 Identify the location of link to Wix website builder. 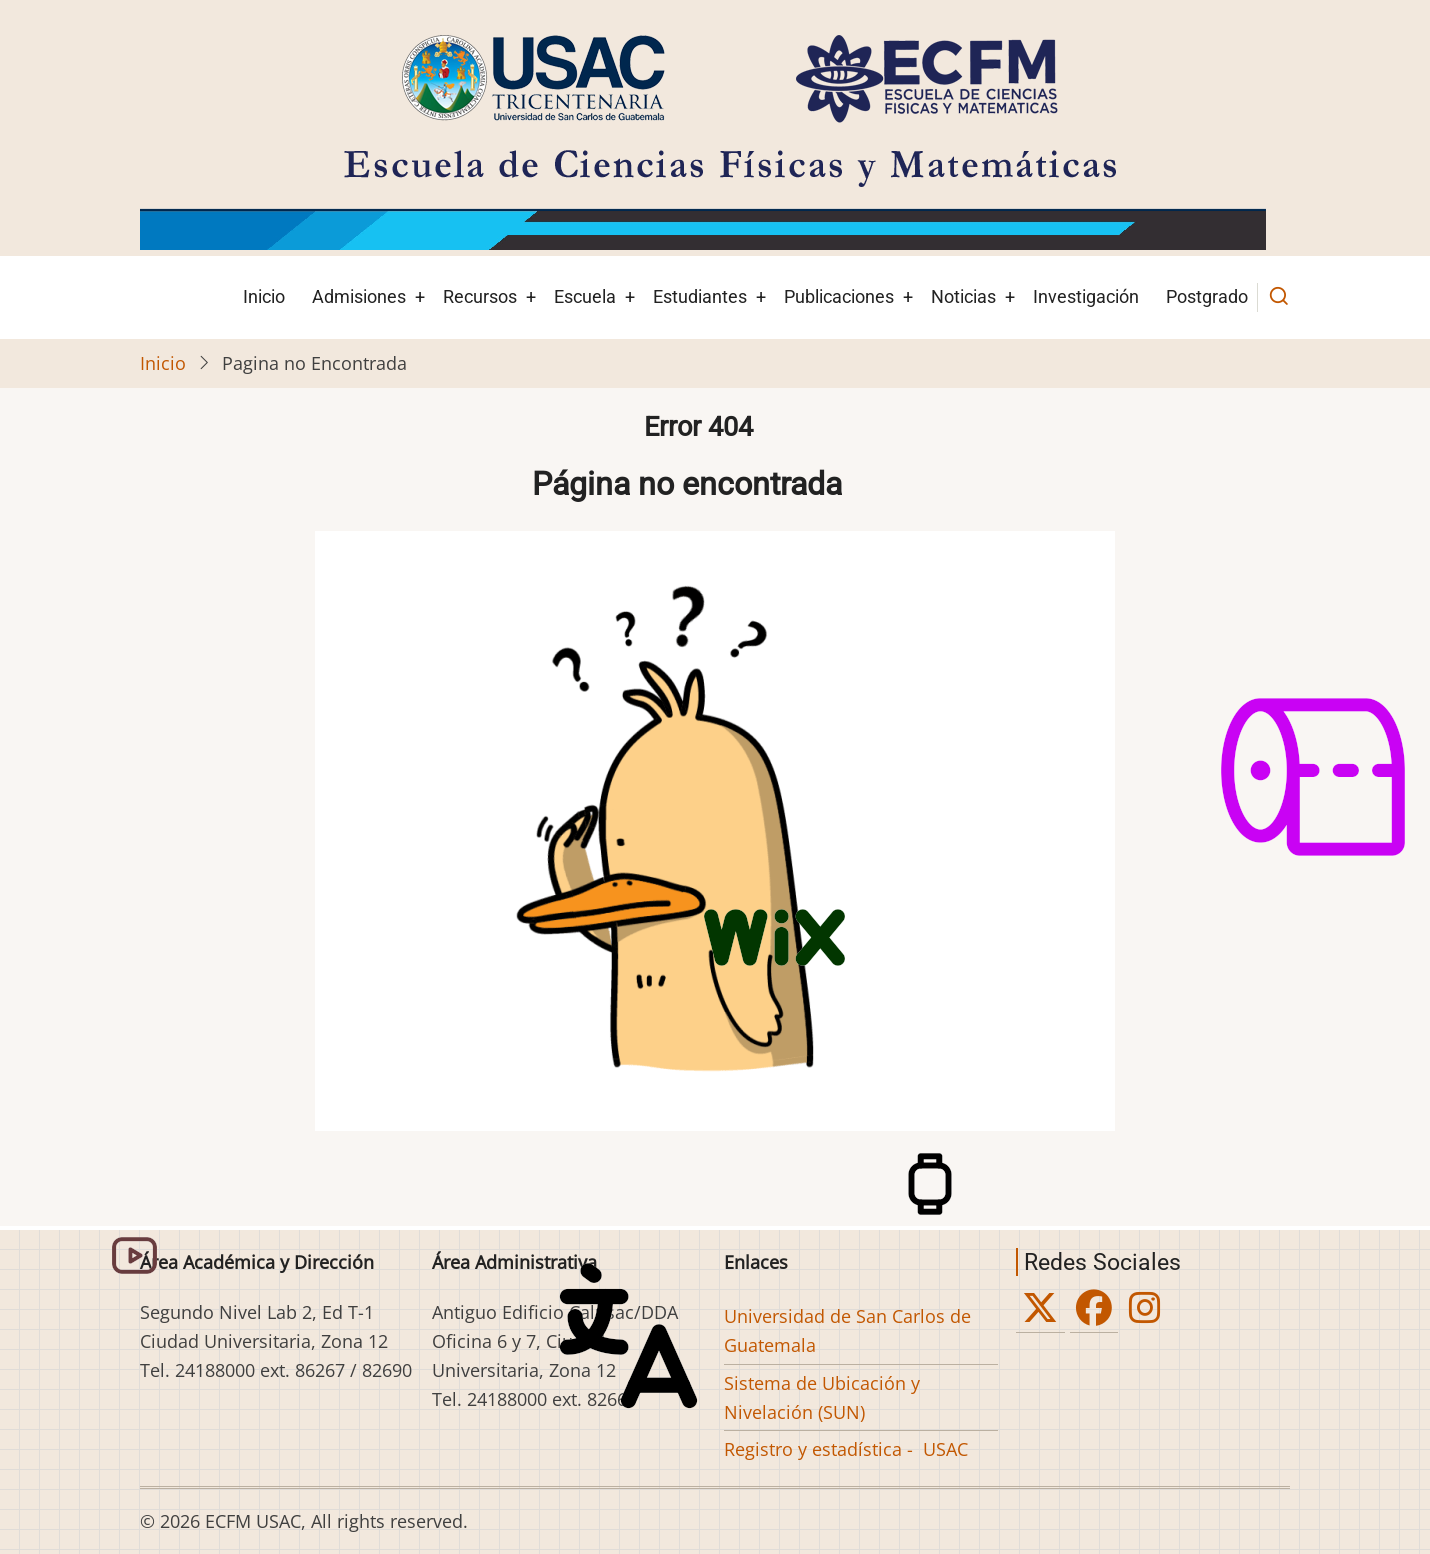
(774, 937).